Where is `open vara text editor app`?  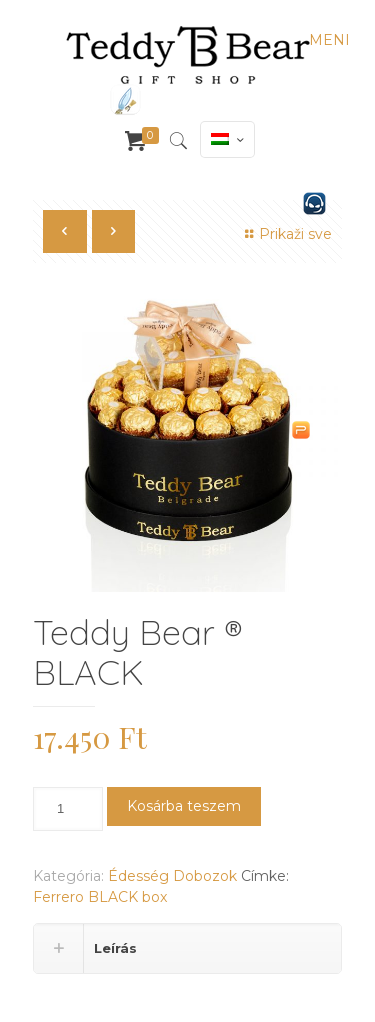 open vara text editor app is located at coordinates (125, 99).